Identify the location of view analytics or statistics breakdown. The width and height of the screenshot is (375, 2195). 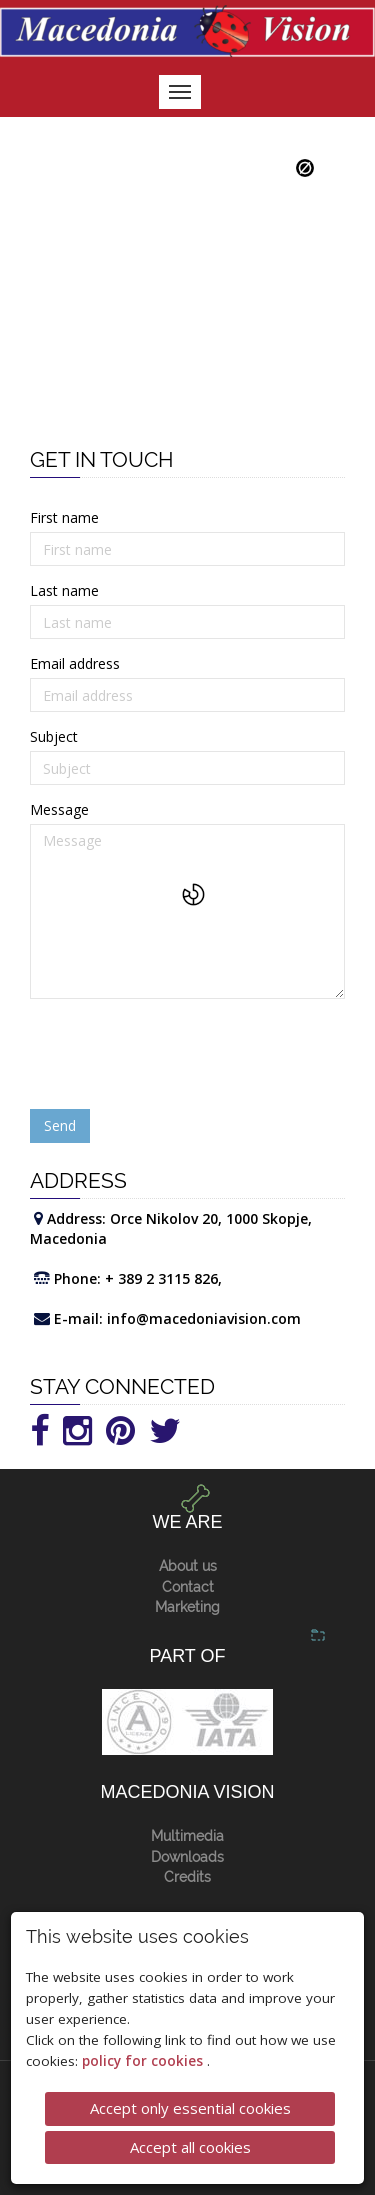
(193, 894).